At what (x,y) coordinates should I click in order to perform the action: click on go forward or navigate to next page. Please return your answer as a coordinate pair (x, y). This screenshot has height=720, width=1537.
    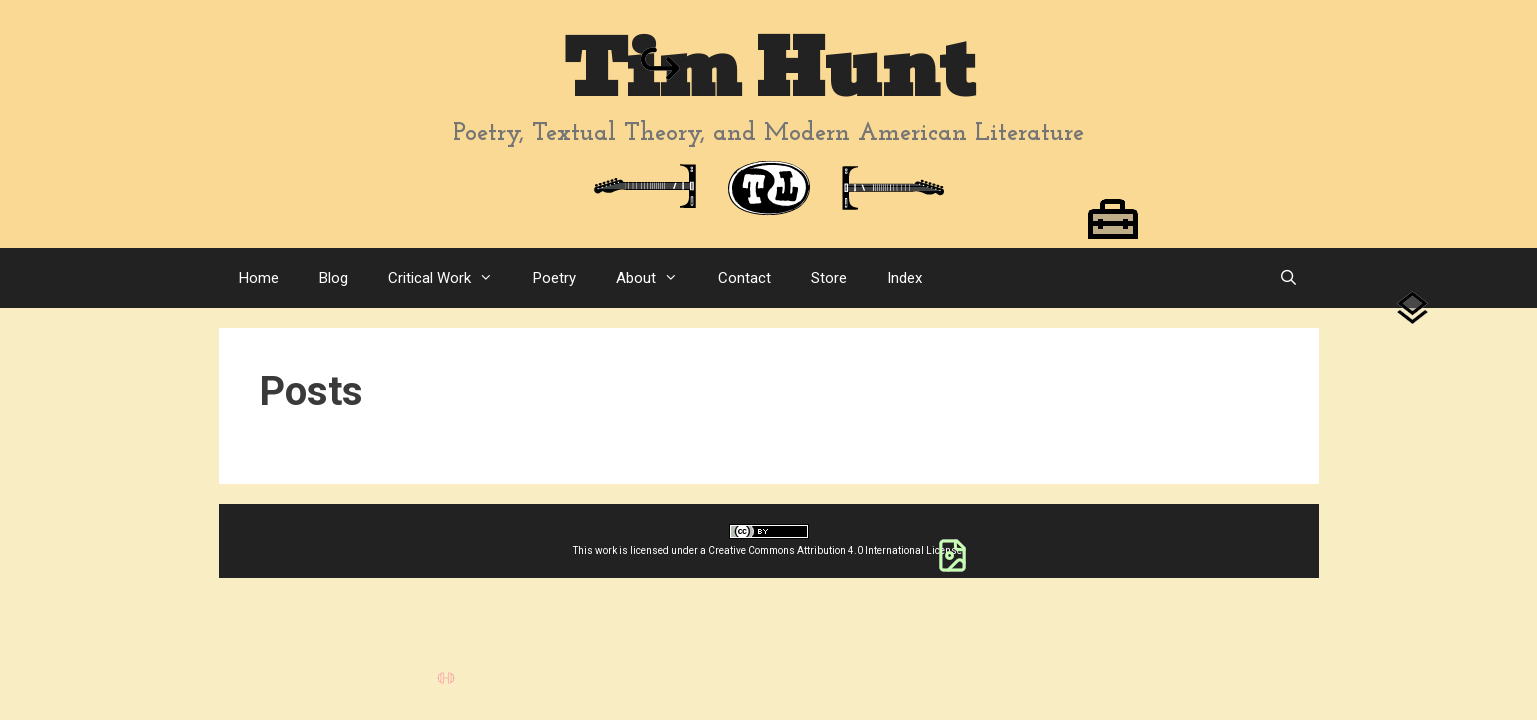
    Looking at the image, I should click on (661, 61).